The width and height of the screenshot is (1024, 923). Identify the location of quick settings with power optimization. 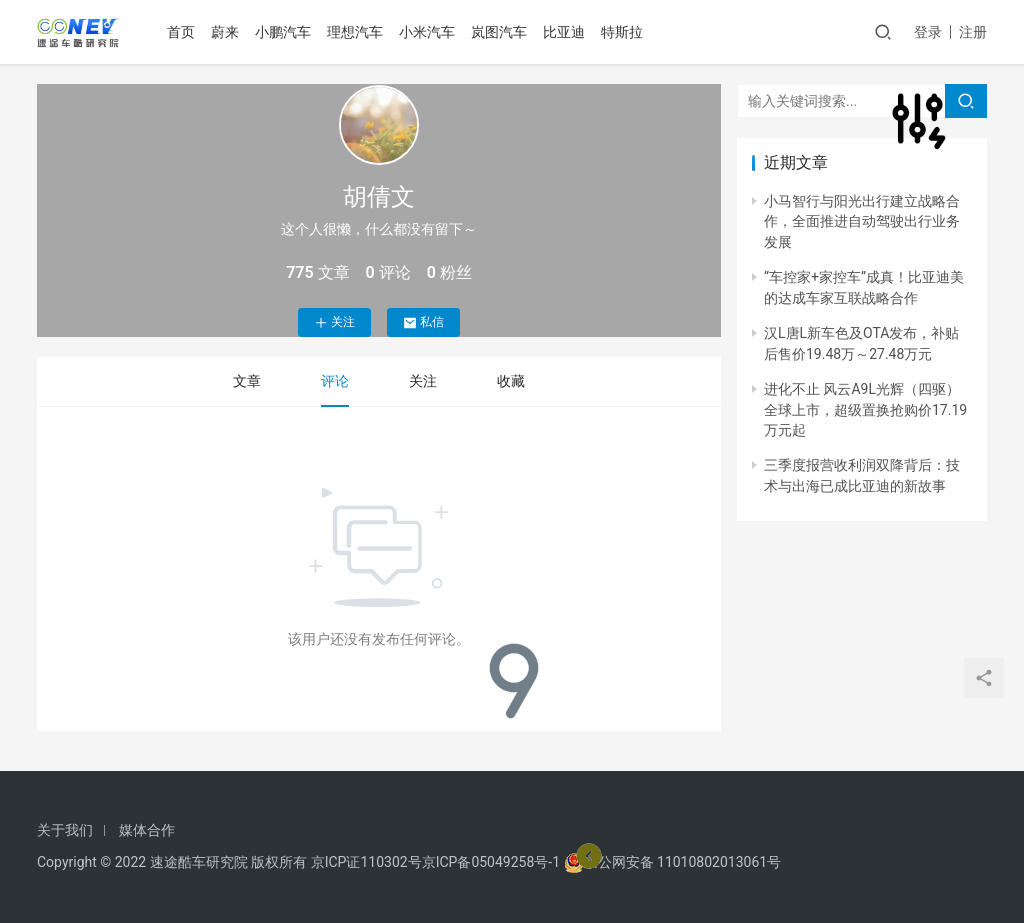
(917, 118).